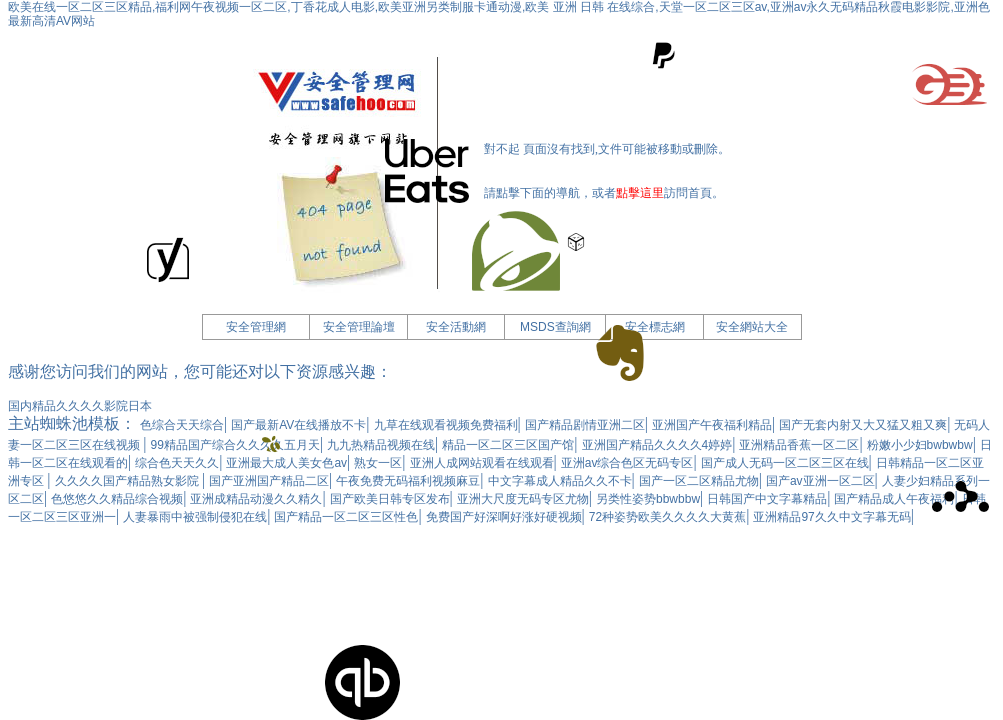 The width and height of the screenshot is (1003, 720). I want to click on swarm app logo, so click(271, 444).